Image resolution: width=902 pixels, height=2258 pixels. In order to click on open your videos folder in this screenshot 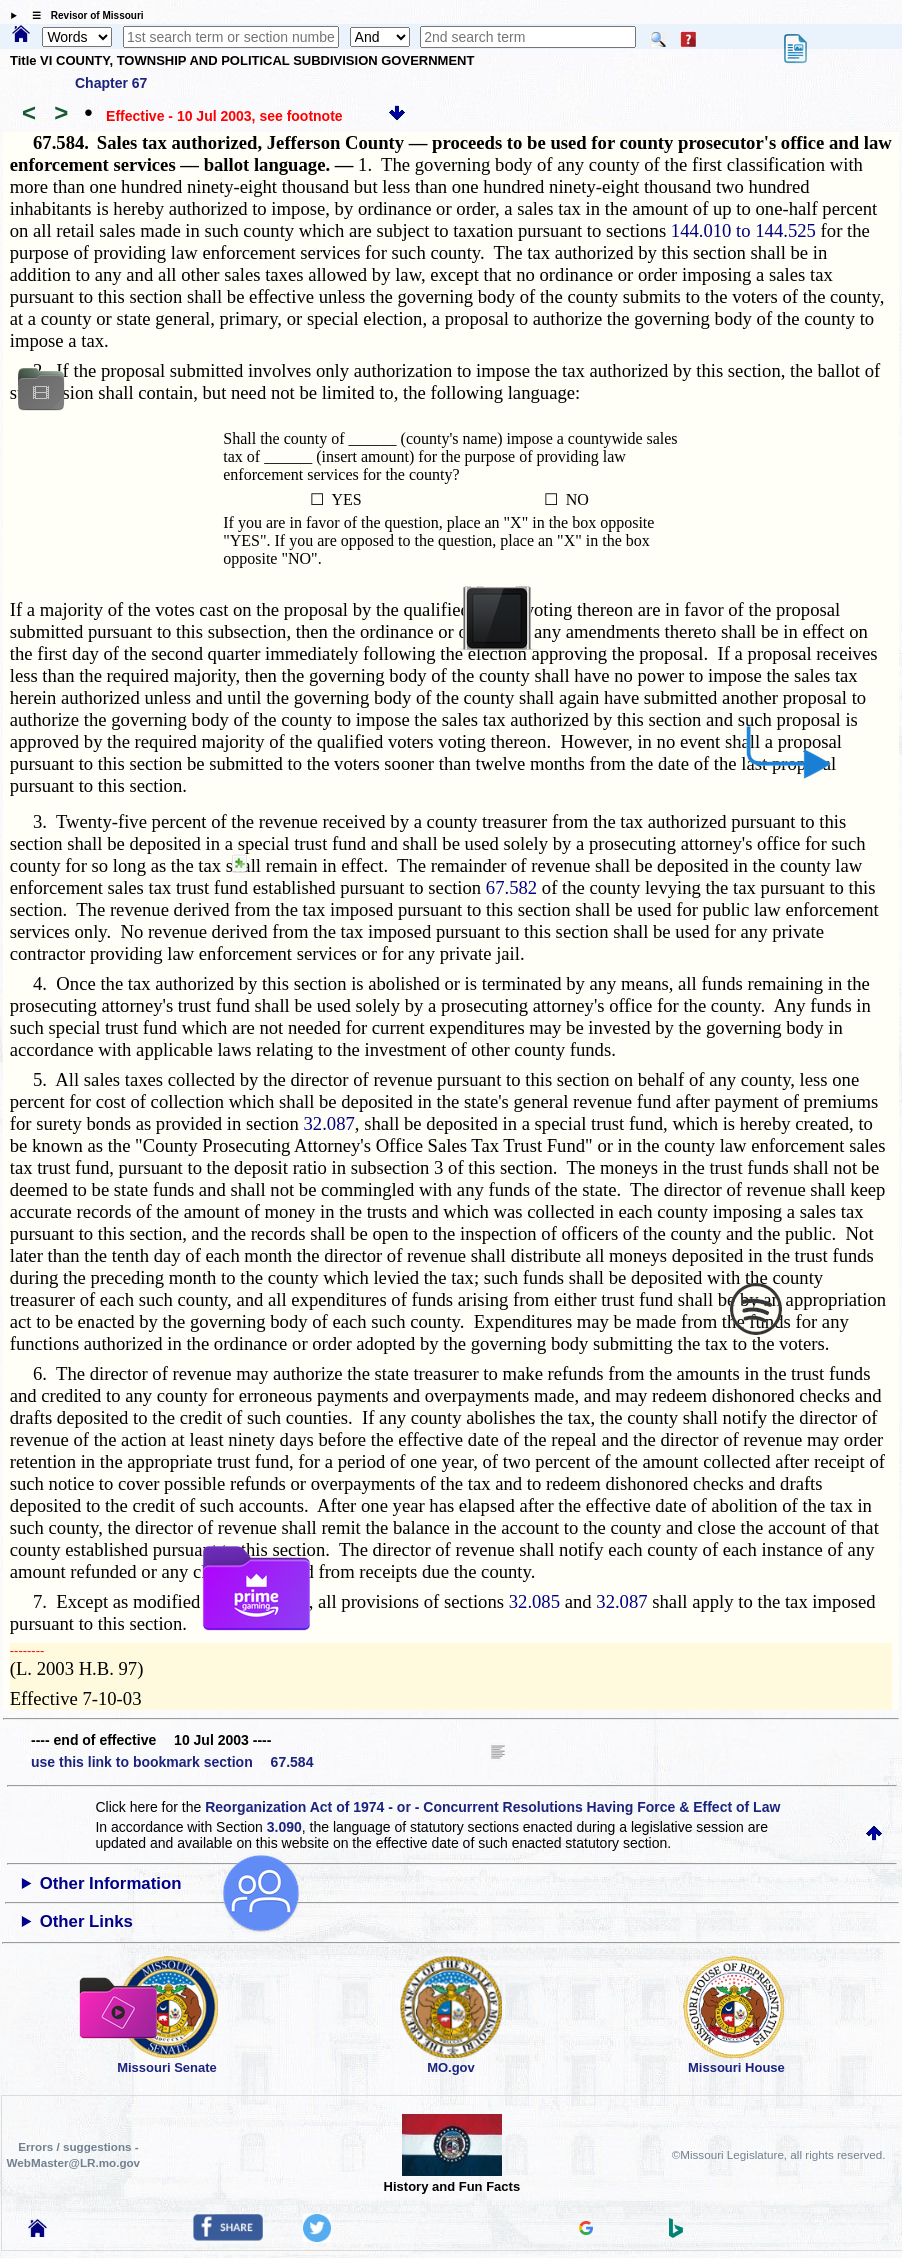, I will do `click(41, 389)`.